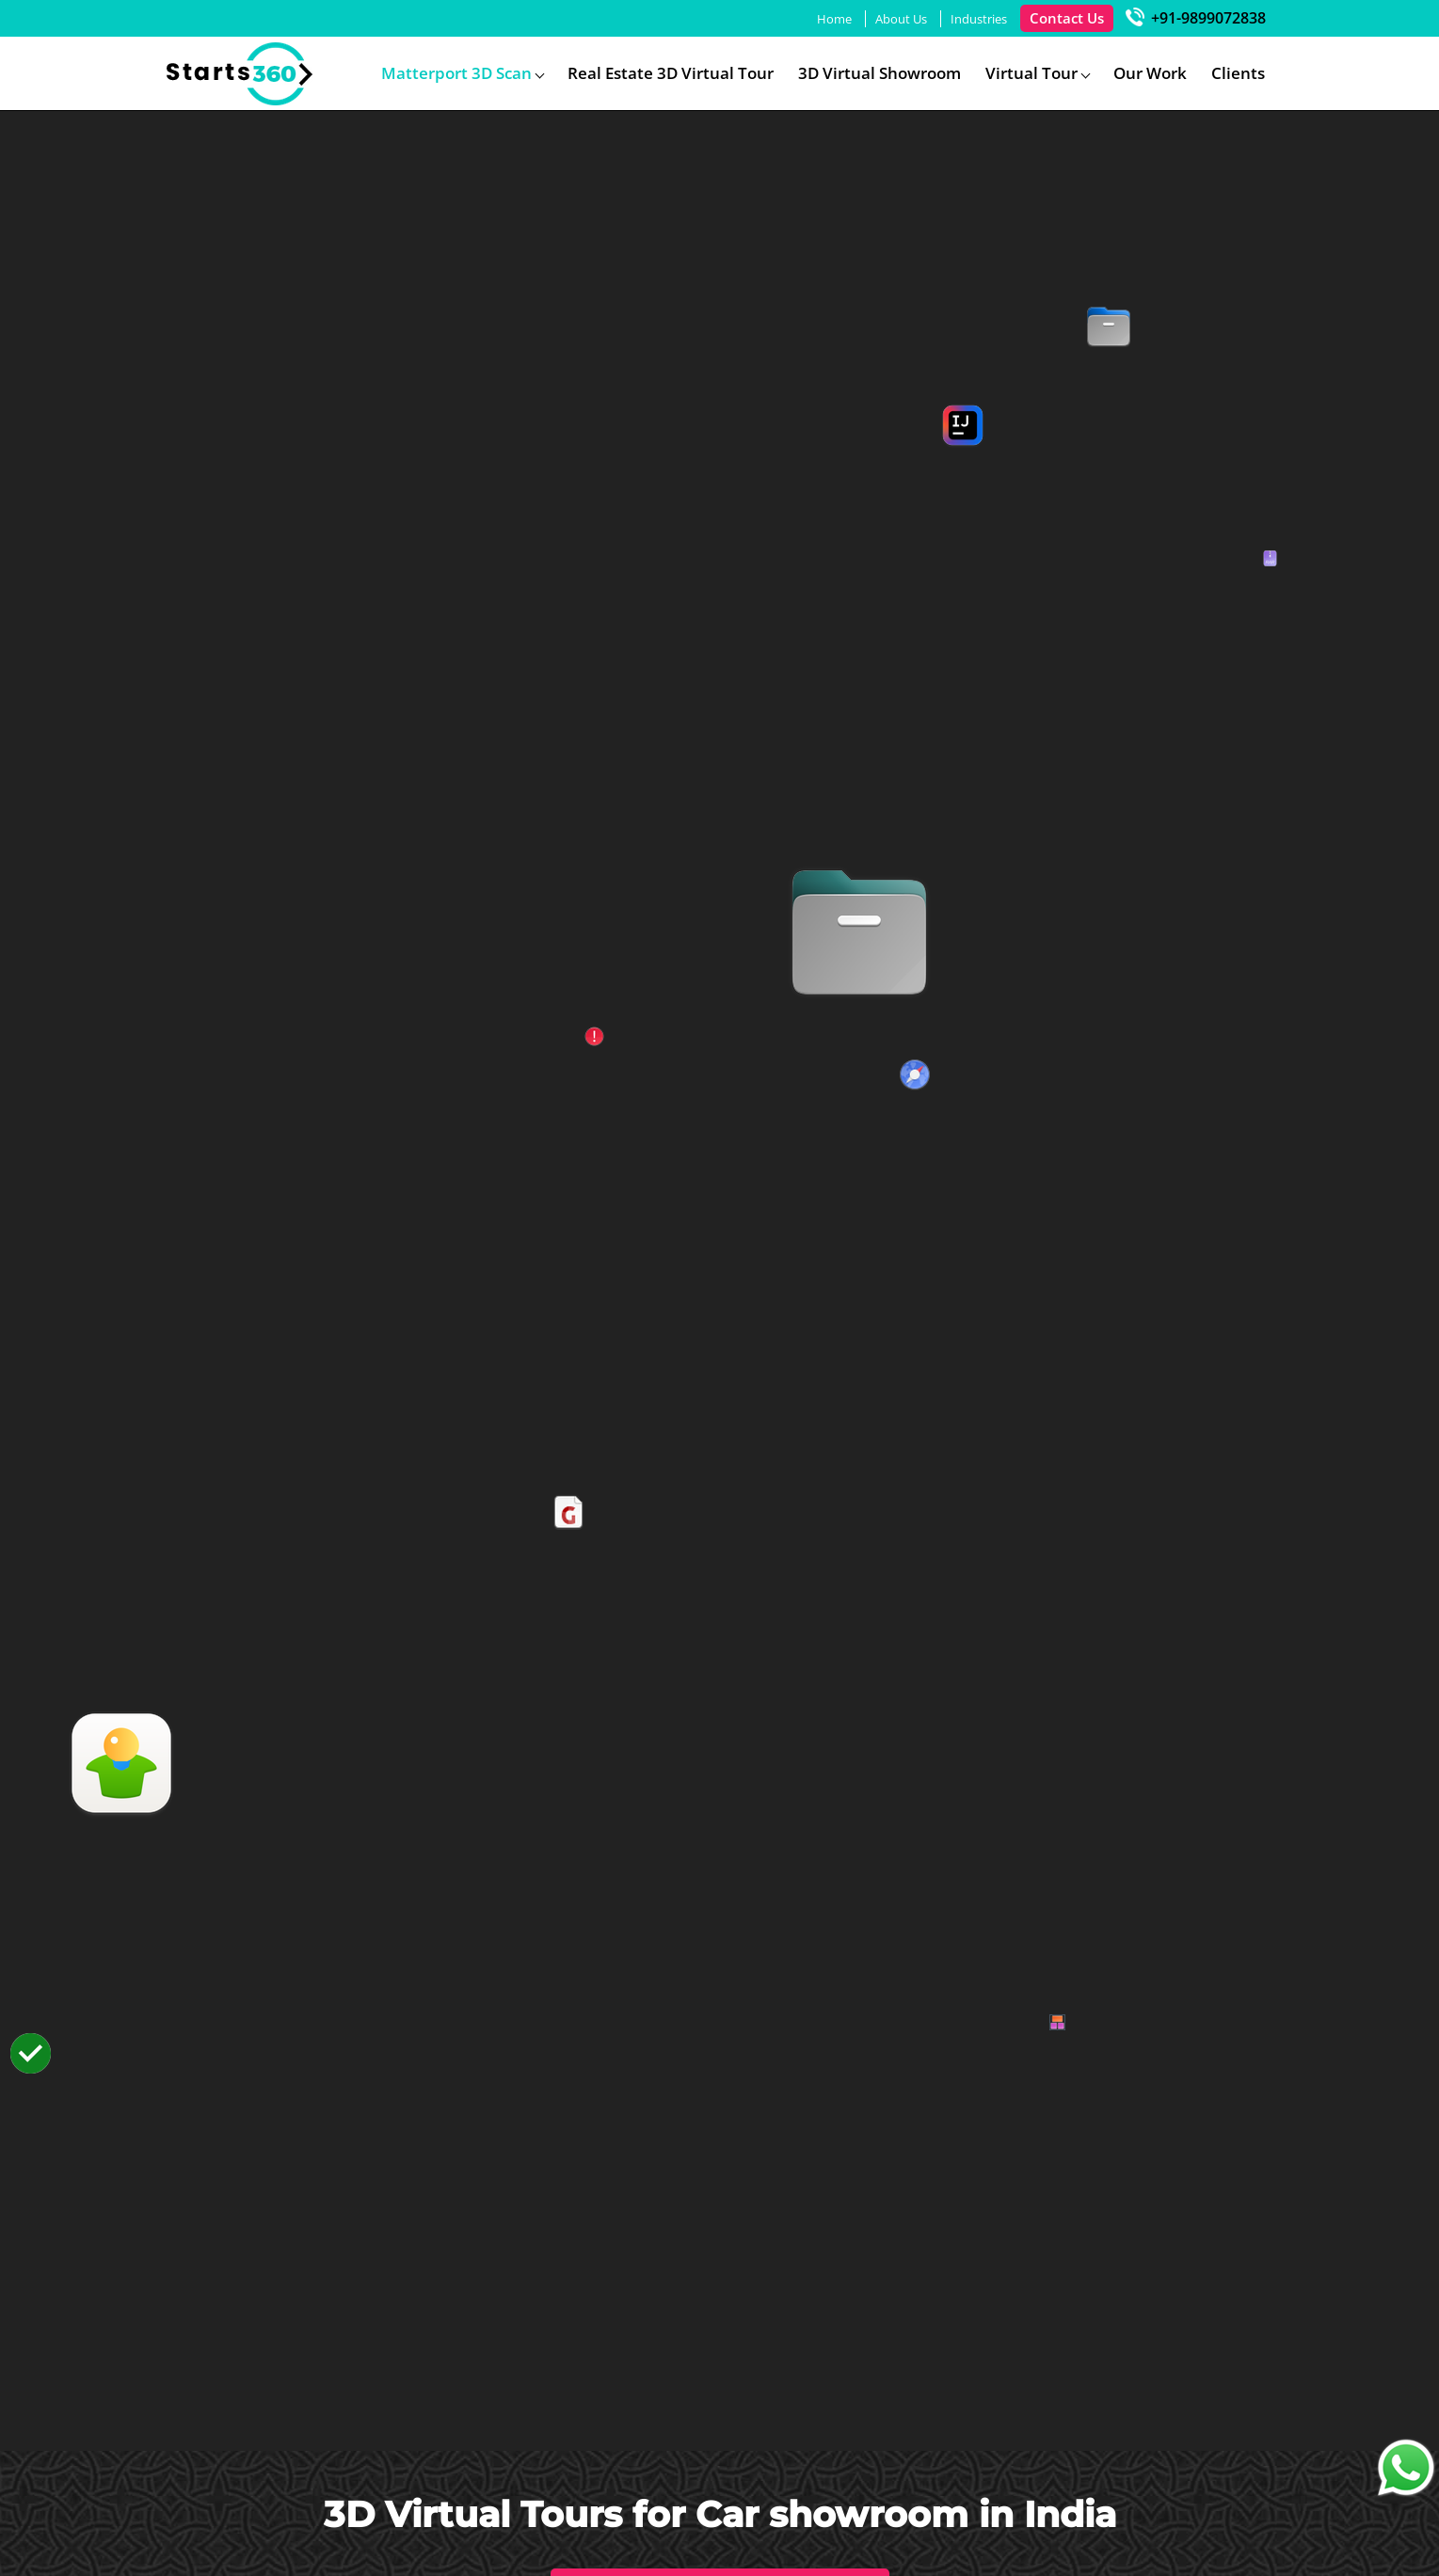  Describe the element at coordinates (1270, 558) in the screenshot. I see `a compressed RAR archive file` at that location.